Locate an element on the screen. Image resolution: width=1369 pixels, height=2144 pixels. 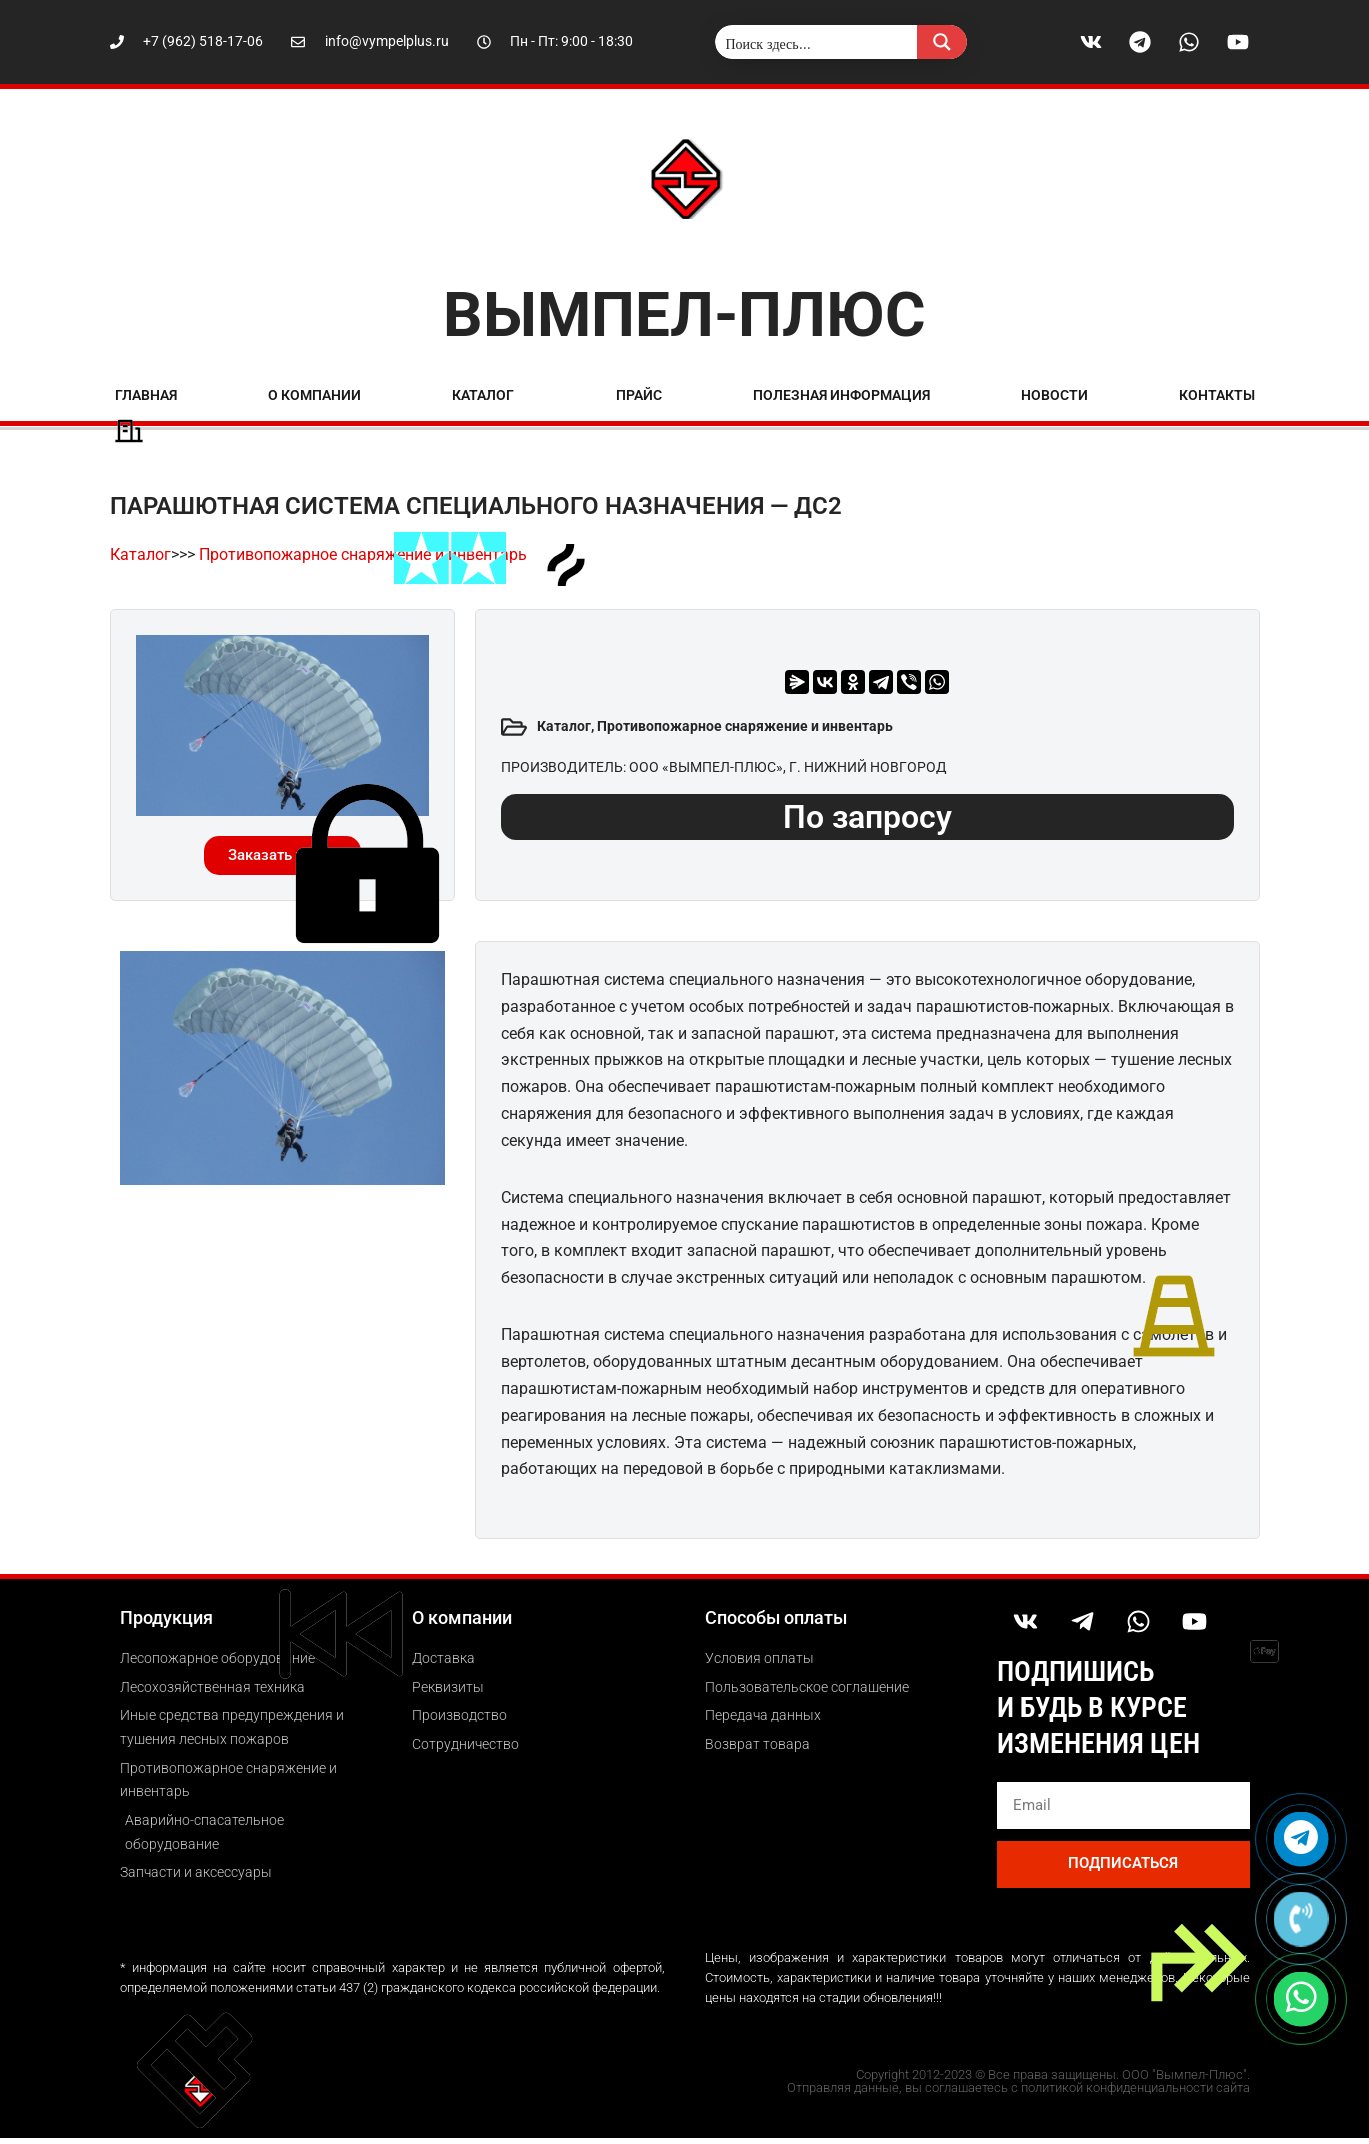
indicates a road closure or blocked area is located at coordinates (1174, 1316).